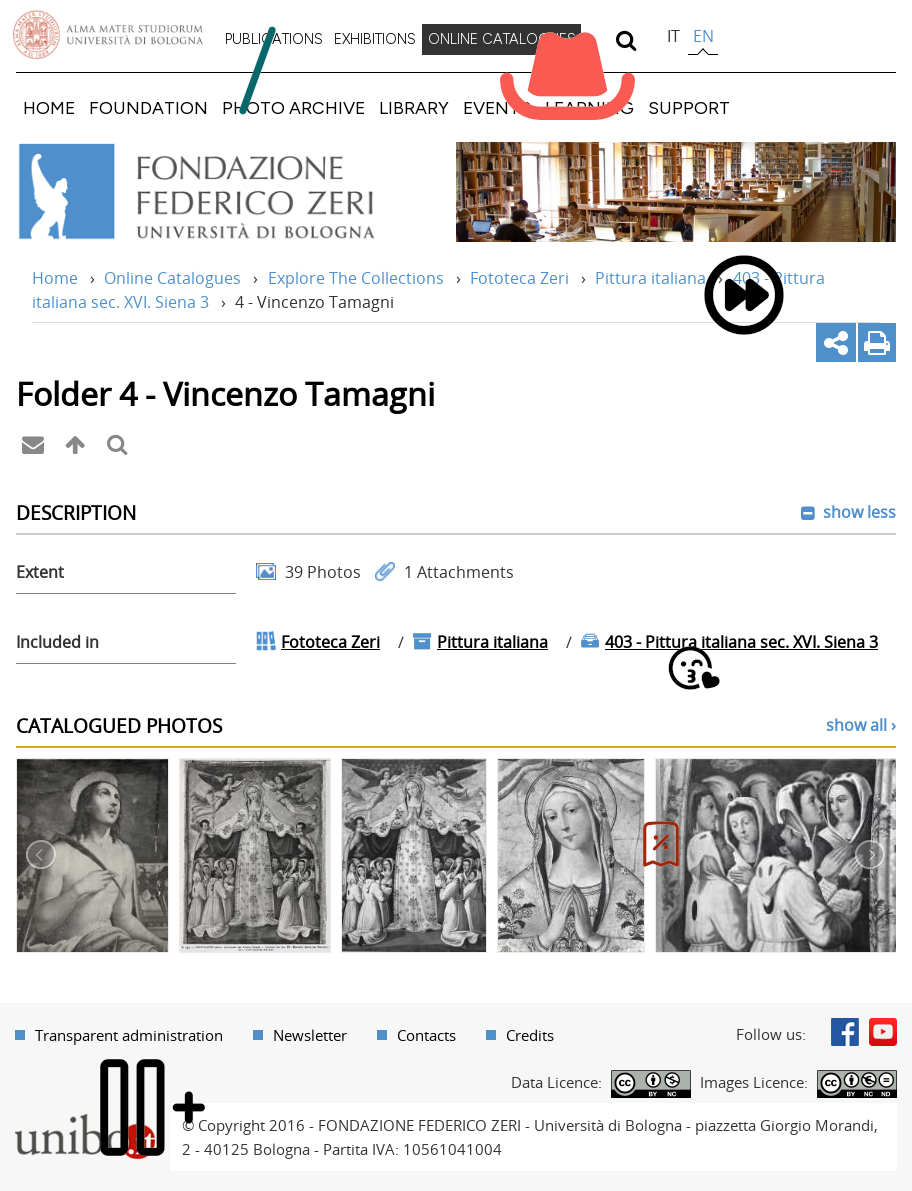  Describe the element at coordinates (744, 295) in the screenshot. I see `skip forward in media playback` at that location.